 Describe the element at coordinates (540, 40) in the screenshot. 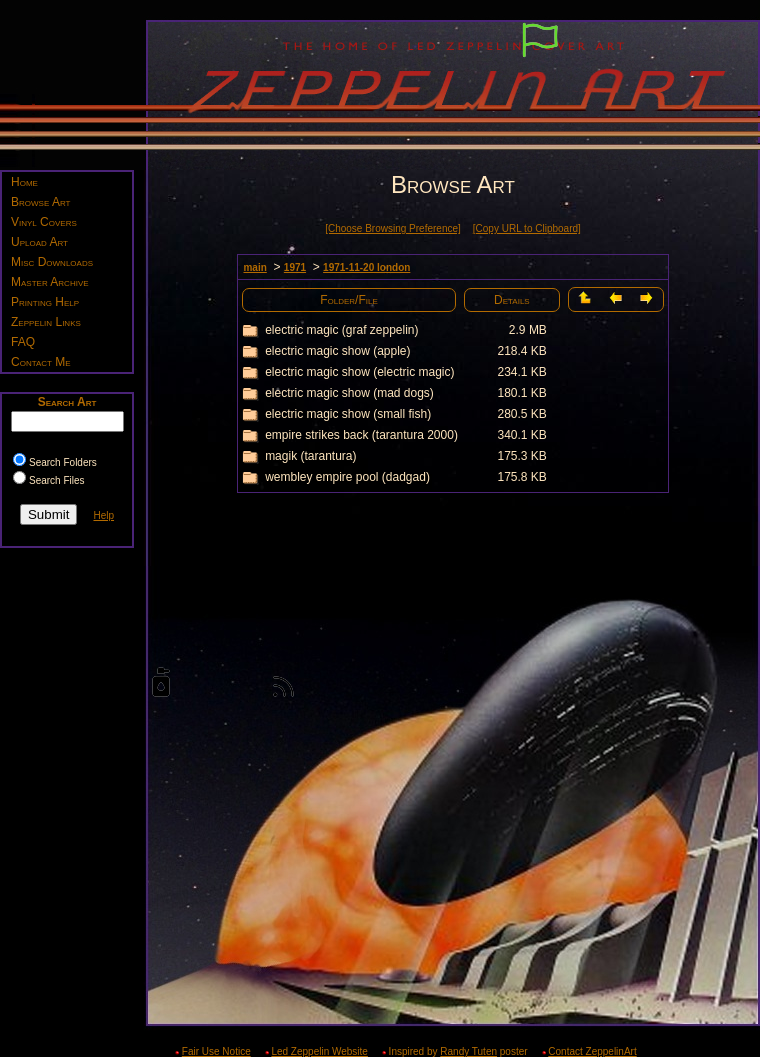

I see `flag or report content` at that location.